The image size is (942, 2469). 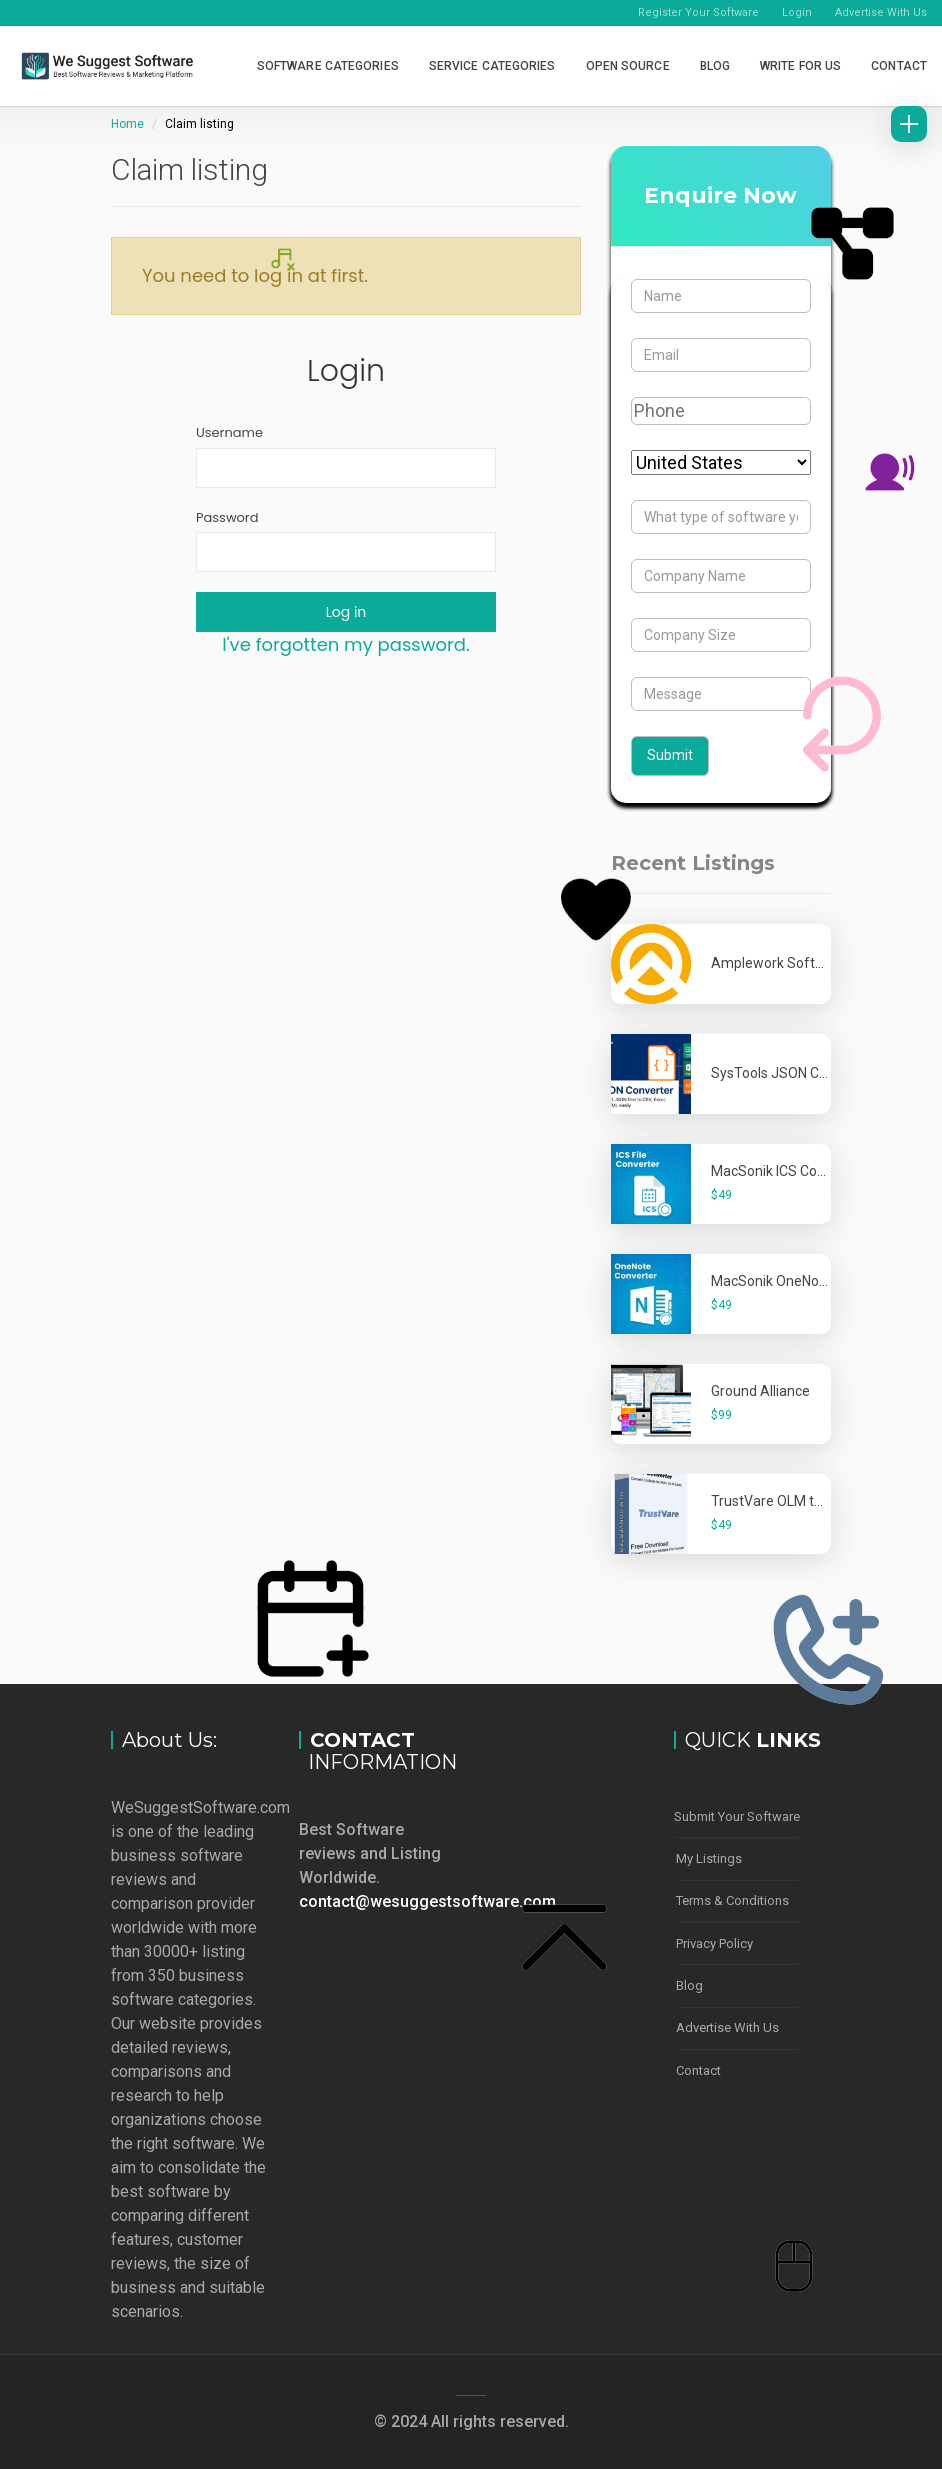 What do you see at coordinates (564, 1935) in the screenshot?
I see `collapse content or scroll to top` at bounding box center [564, 1935].